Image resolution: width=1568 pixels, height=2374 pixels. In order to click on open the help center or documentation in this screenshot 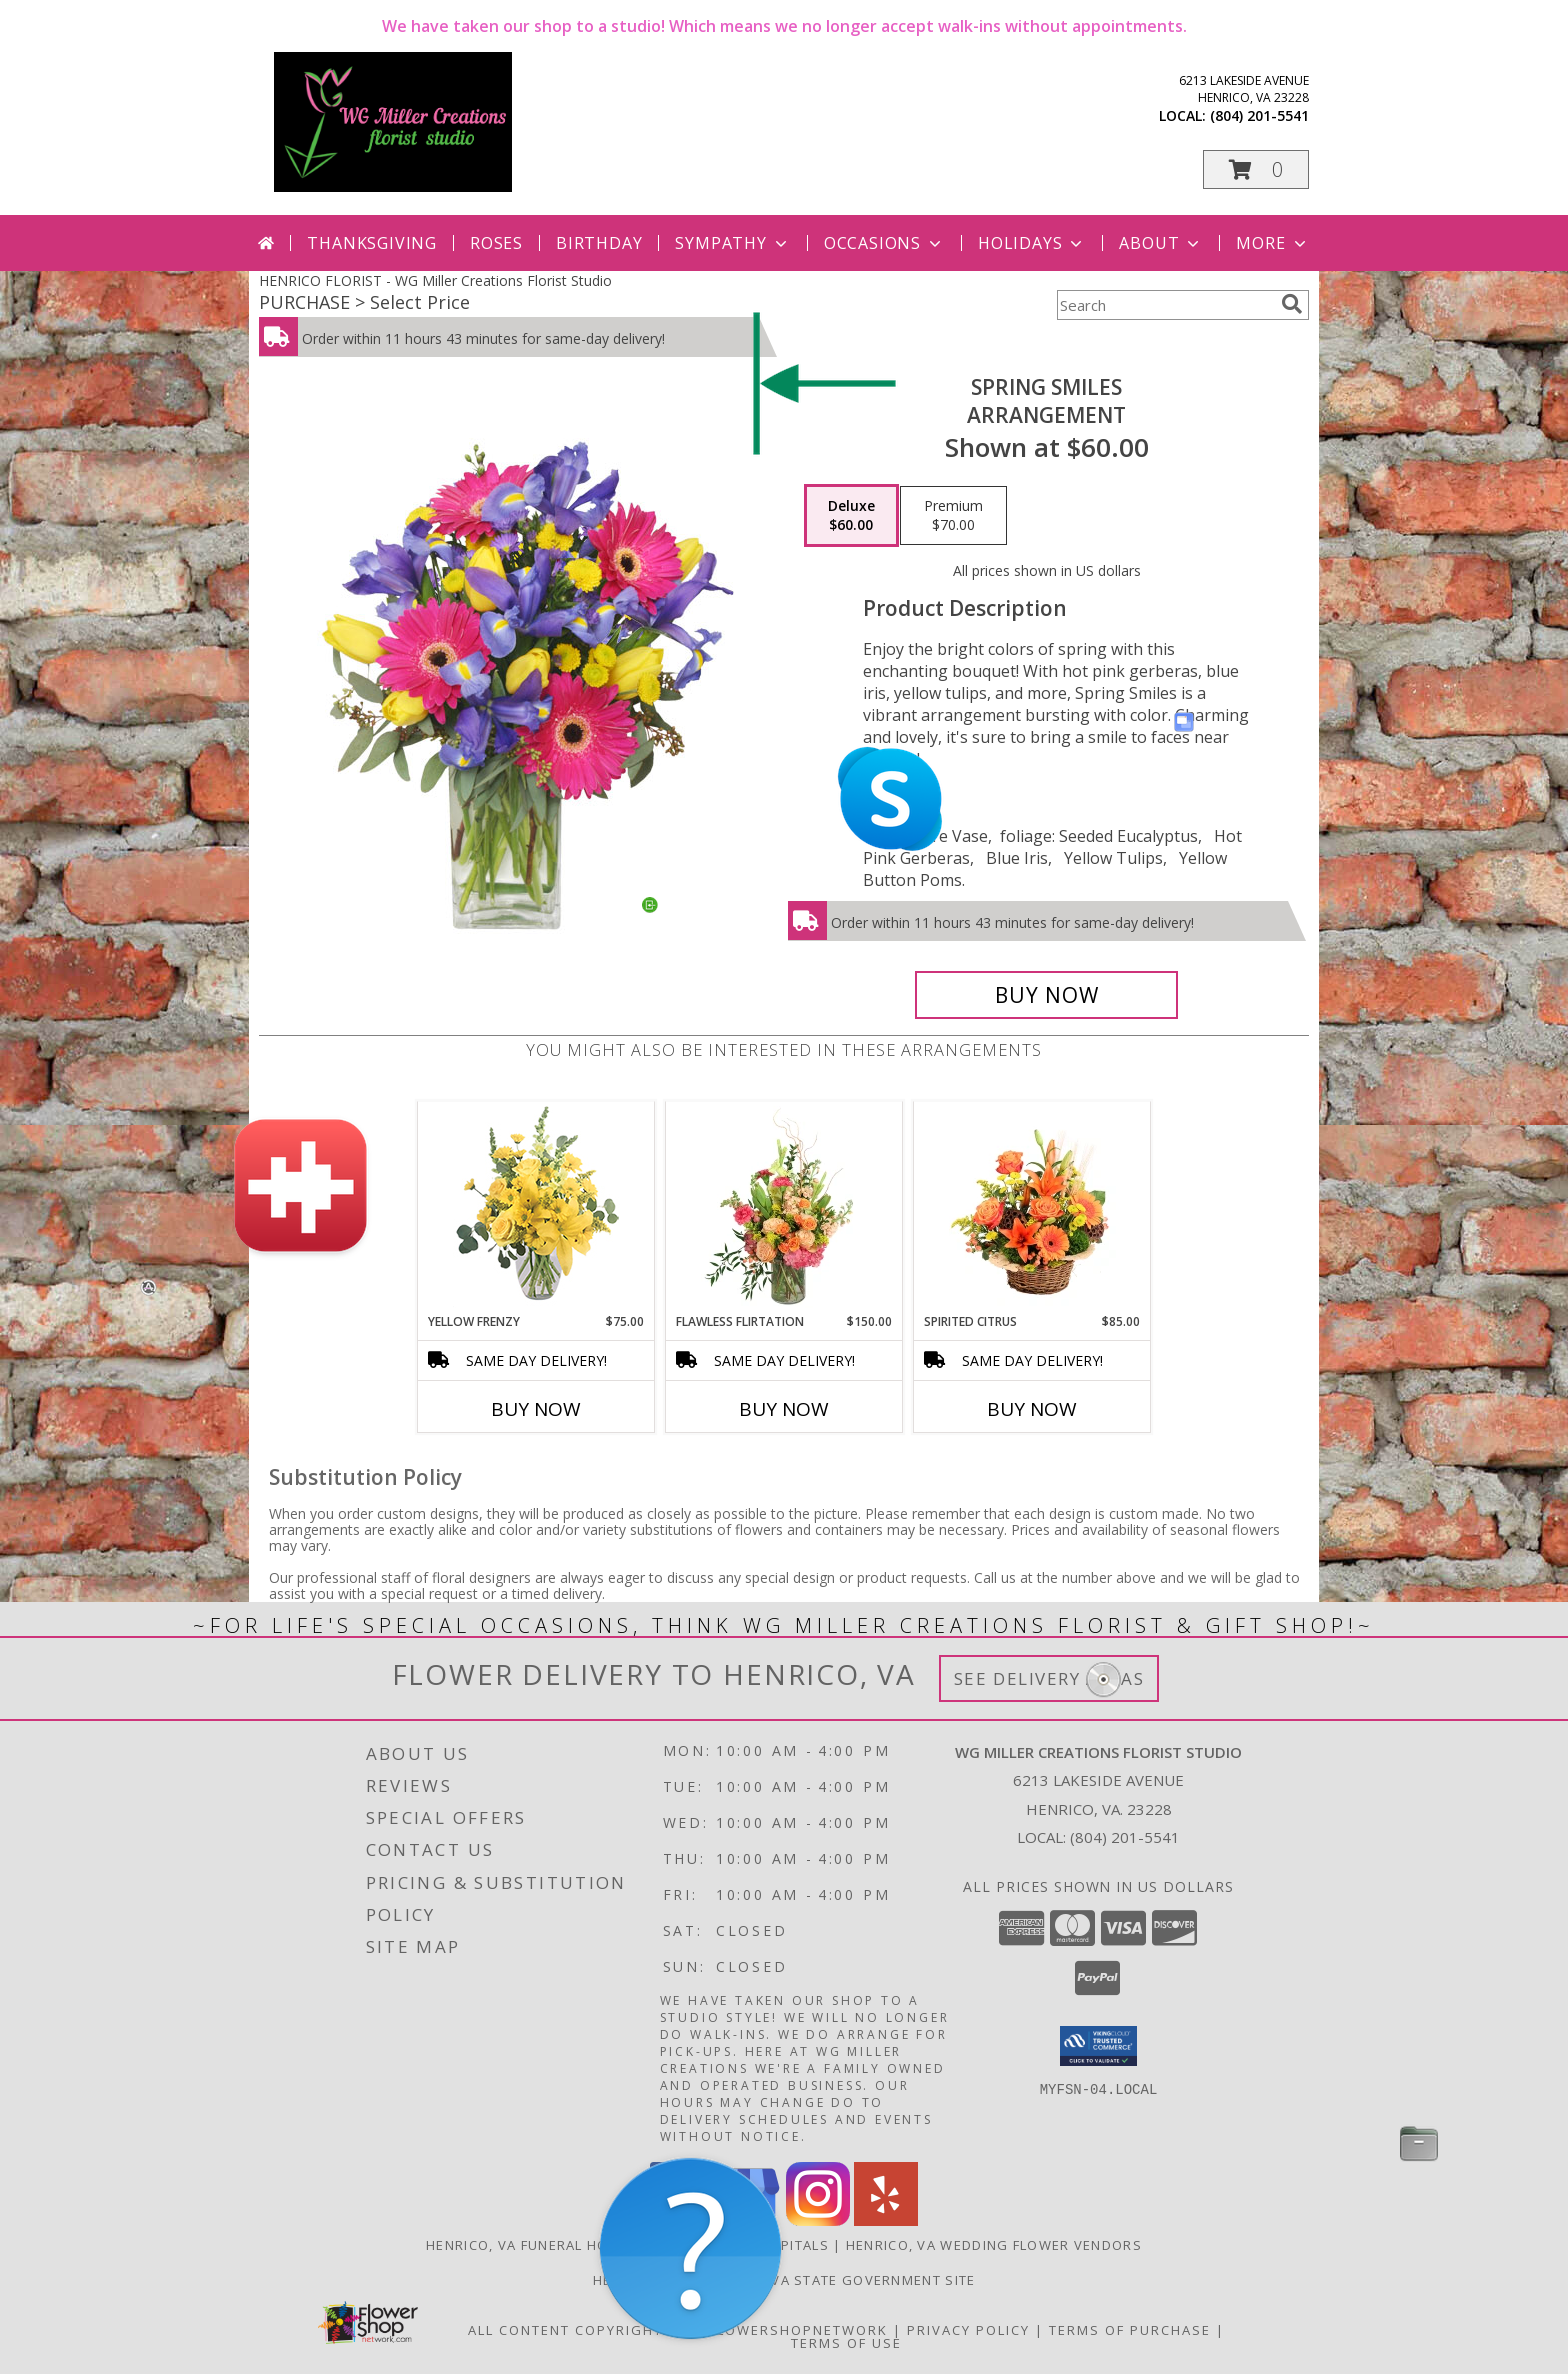, I will do `click(690, 2248)`.